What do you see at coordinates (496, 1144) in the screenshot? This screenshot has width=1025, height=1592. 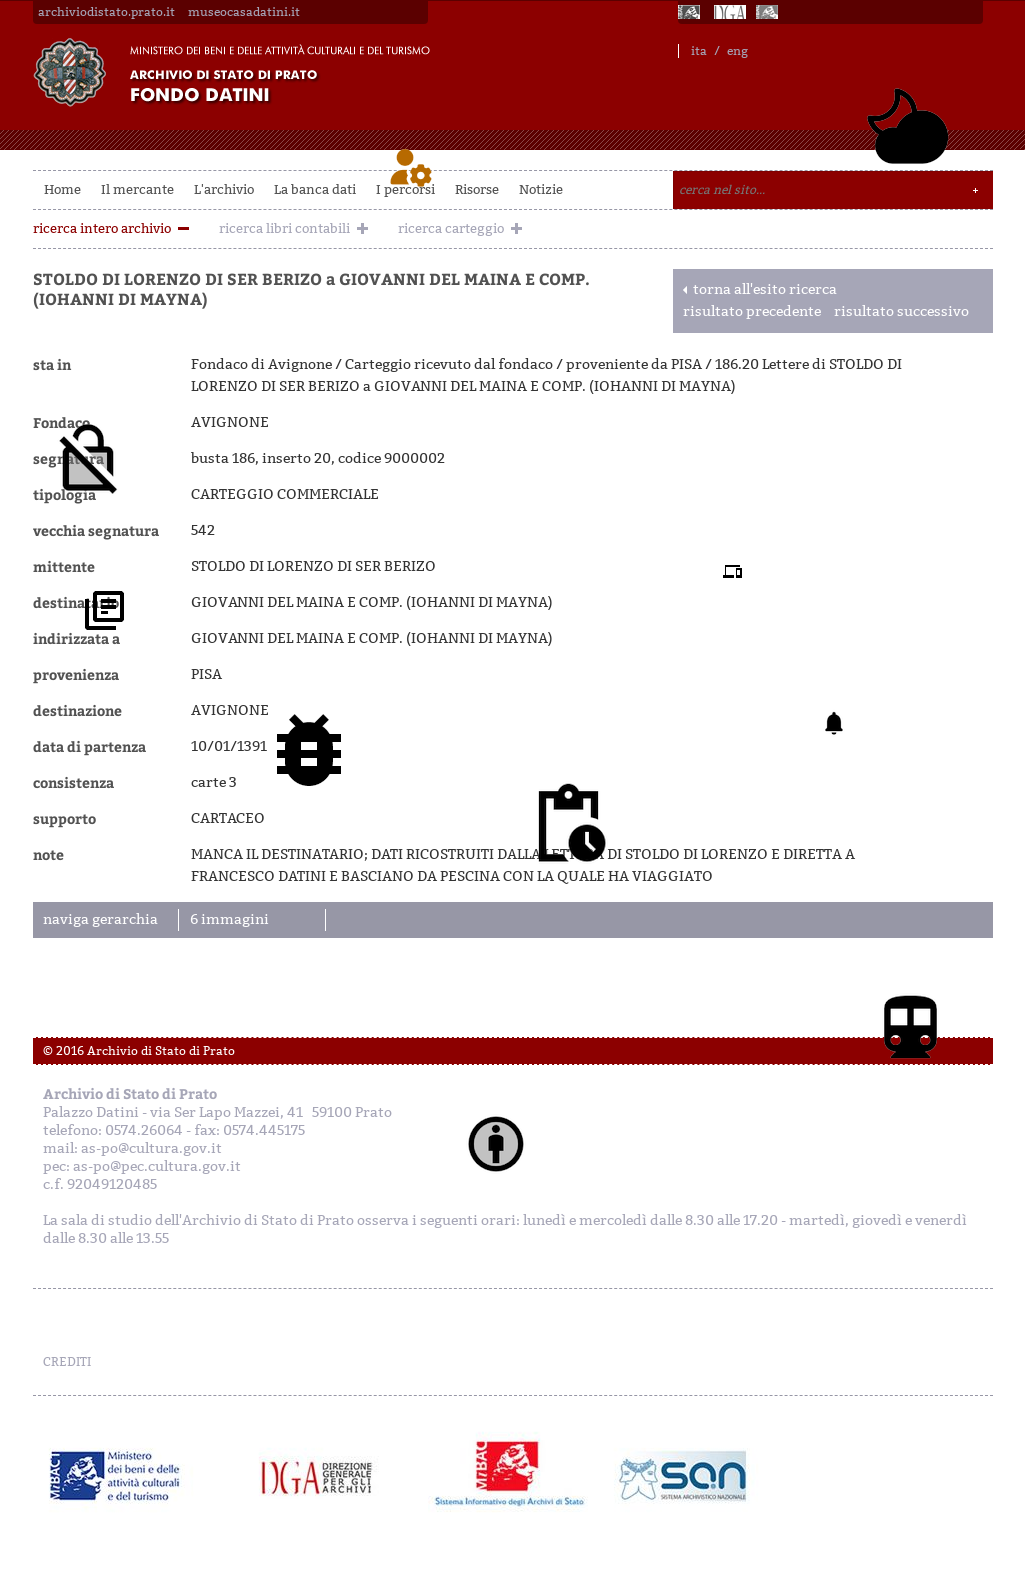 I see `view attribution or credits information` at bounding box center [496, 1144].